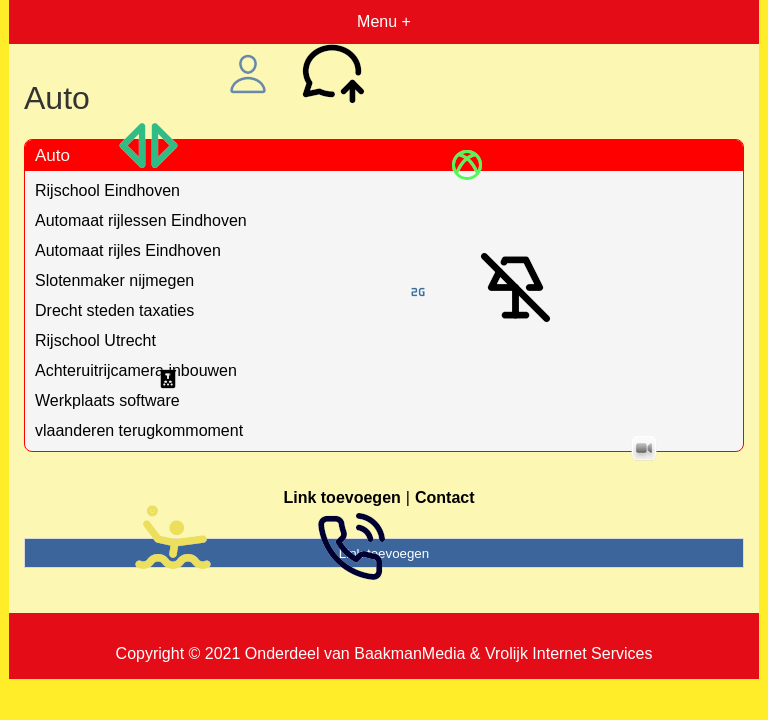 This screenshot has height=720, width=768. What do you see at coordinates (332, 71) in the screenshot?
I see `send a message` at bounding box center [332, 71].